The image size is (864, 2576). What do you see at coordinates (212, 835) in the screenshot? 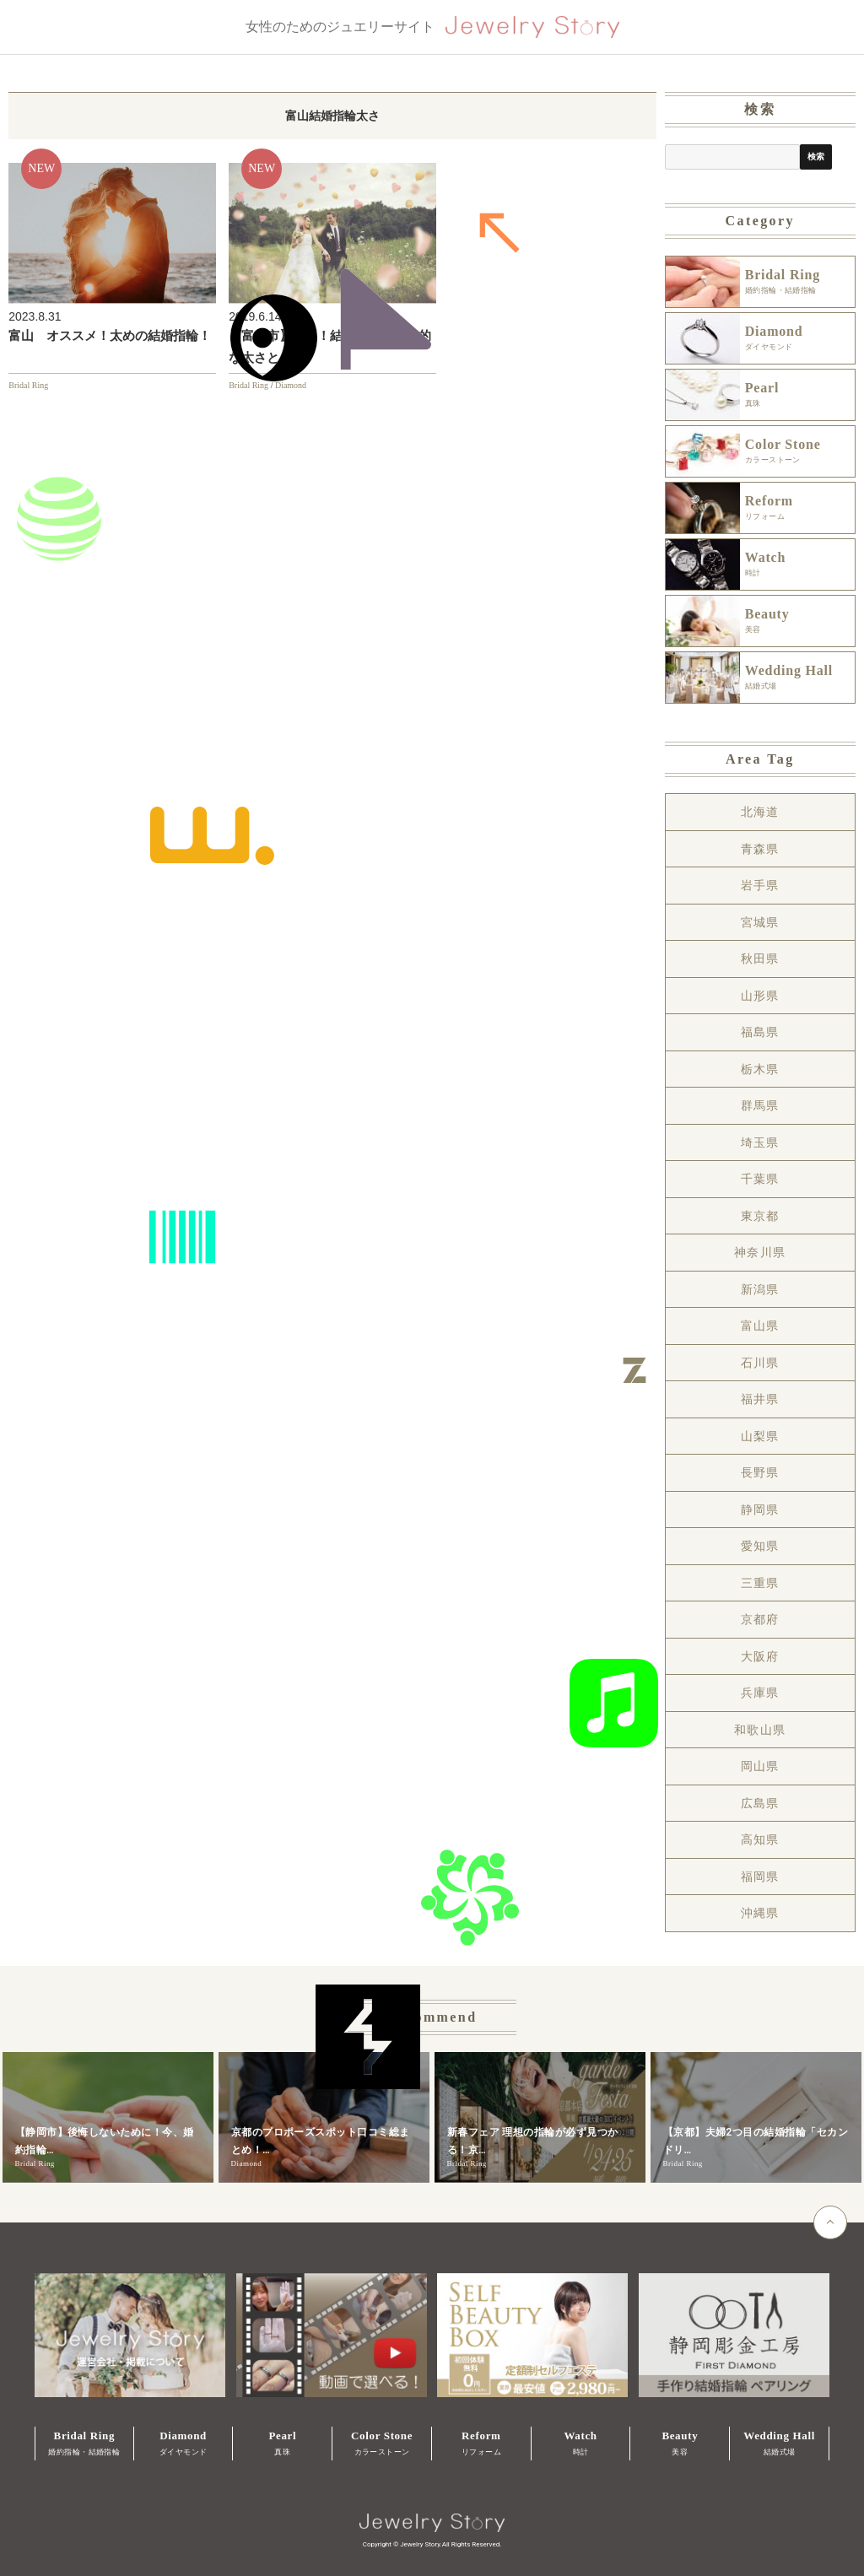
I see `wagmi cryptocurrency/web3 library logo` at bounding box center [212, 835].